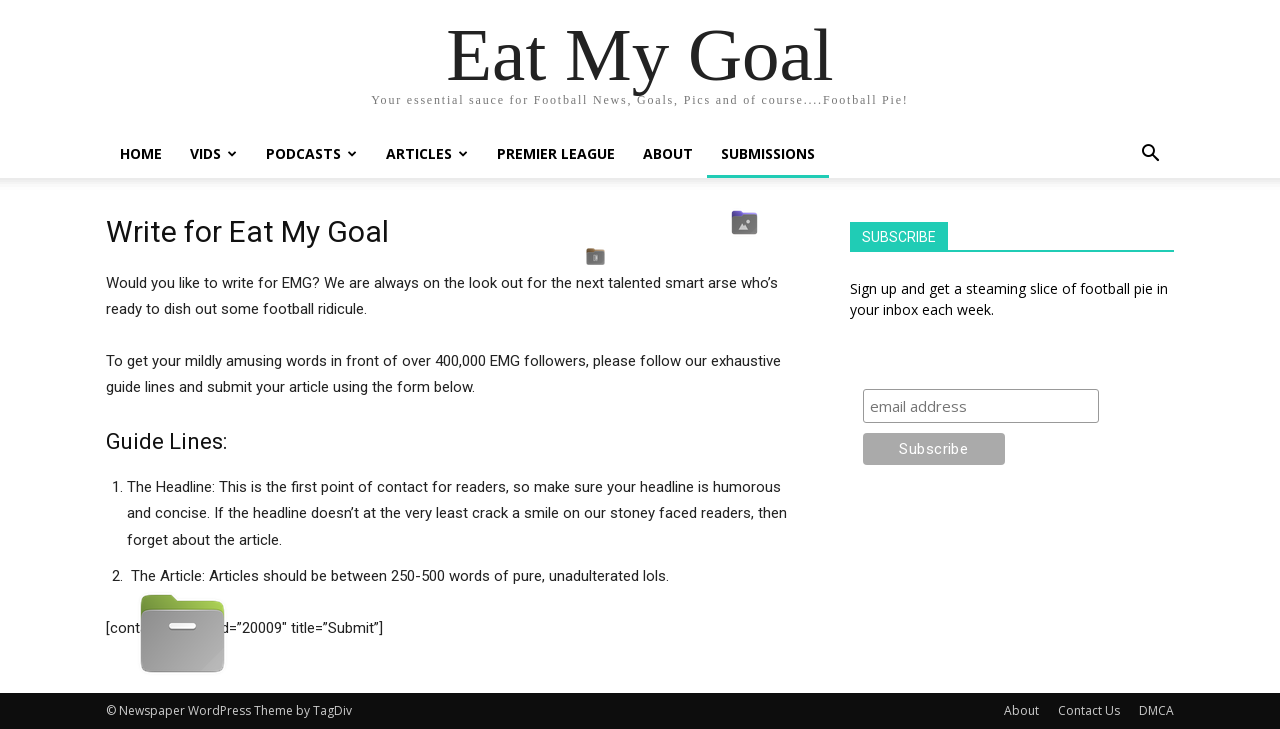  Describe the element at coordinates (182, 633) in the screenshot. I see `open the file manager application` at that location.